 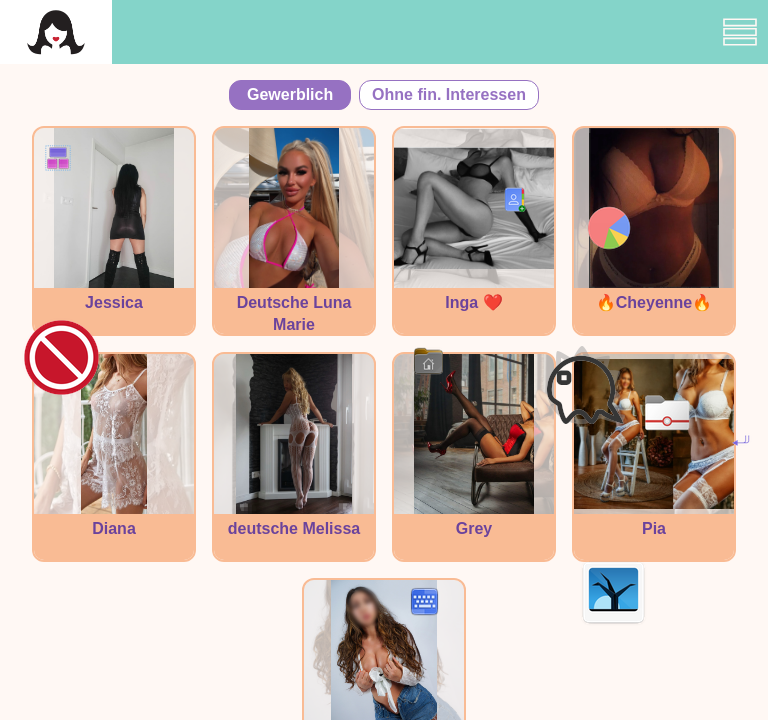 I want to click on access your home folder, so click(x=428, y=360).